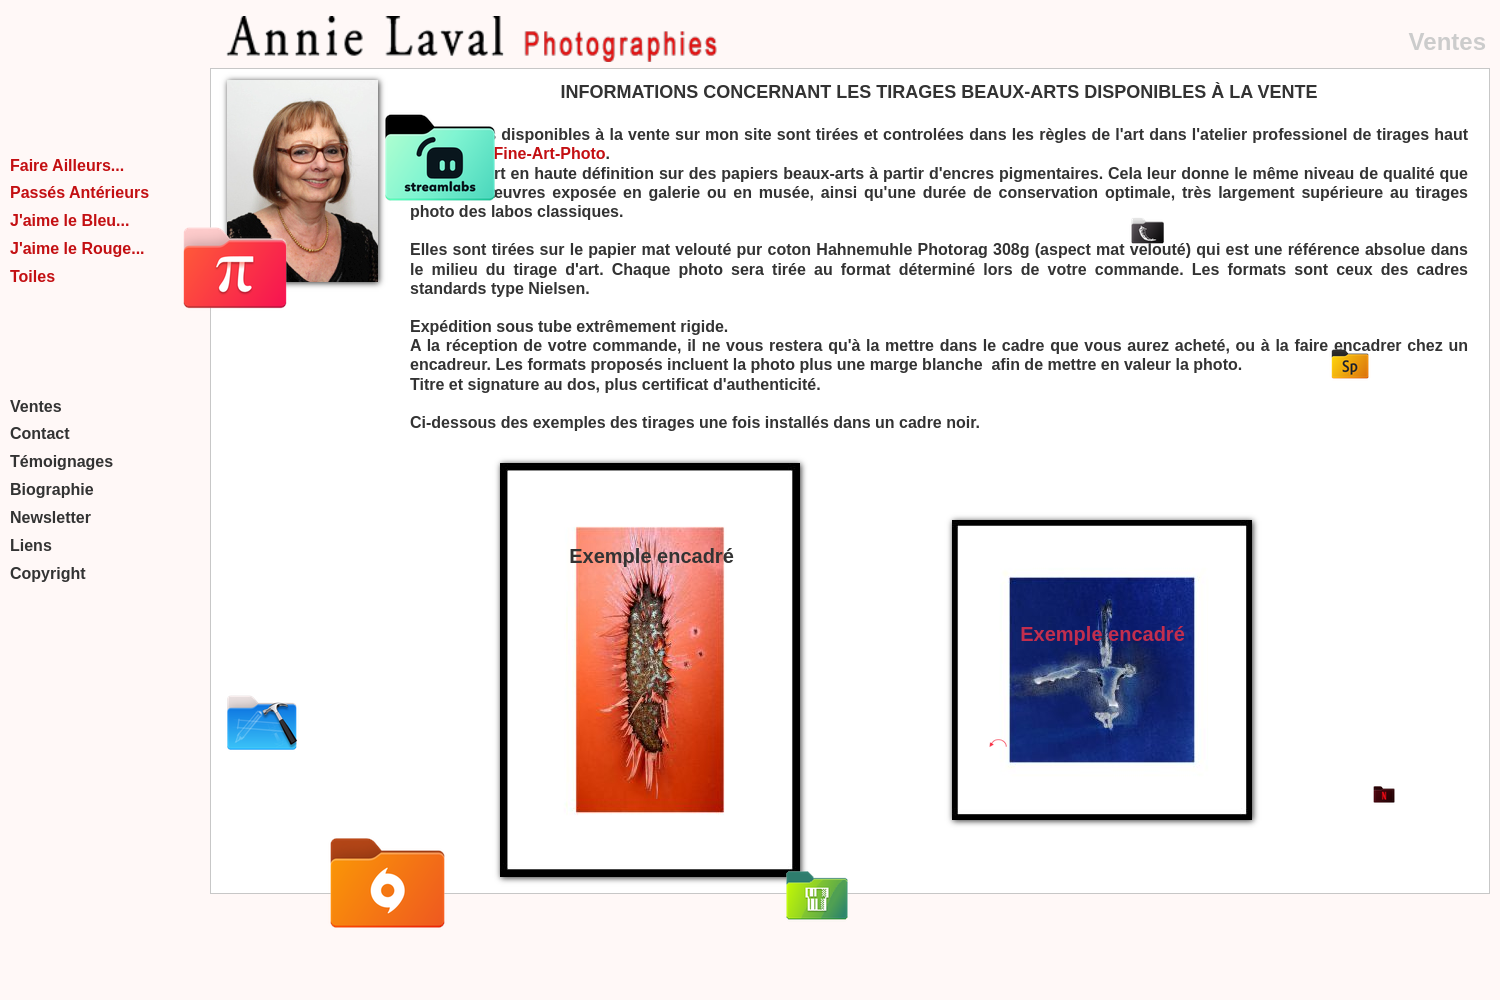 Image resolution: width=1500 pixels, height=1000 pixels. I want to click on open folder containing netflix downloads or media, so click(1384, 795).